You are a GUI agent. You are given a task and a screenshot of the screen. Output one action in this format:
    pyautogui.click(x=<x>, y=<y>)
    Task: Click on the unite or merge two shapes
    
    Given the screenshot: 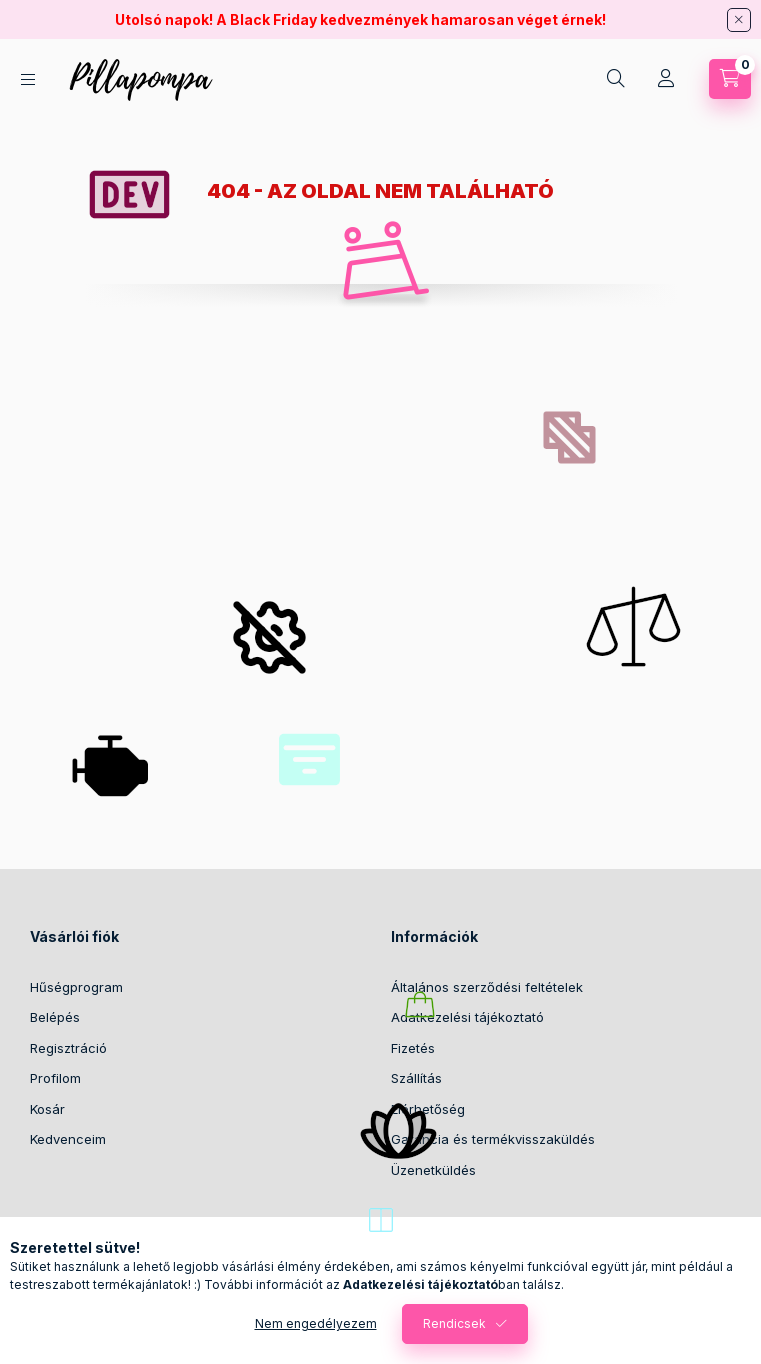 What is the action you would take?
    pyautogui.click(x=569, y=437)
    